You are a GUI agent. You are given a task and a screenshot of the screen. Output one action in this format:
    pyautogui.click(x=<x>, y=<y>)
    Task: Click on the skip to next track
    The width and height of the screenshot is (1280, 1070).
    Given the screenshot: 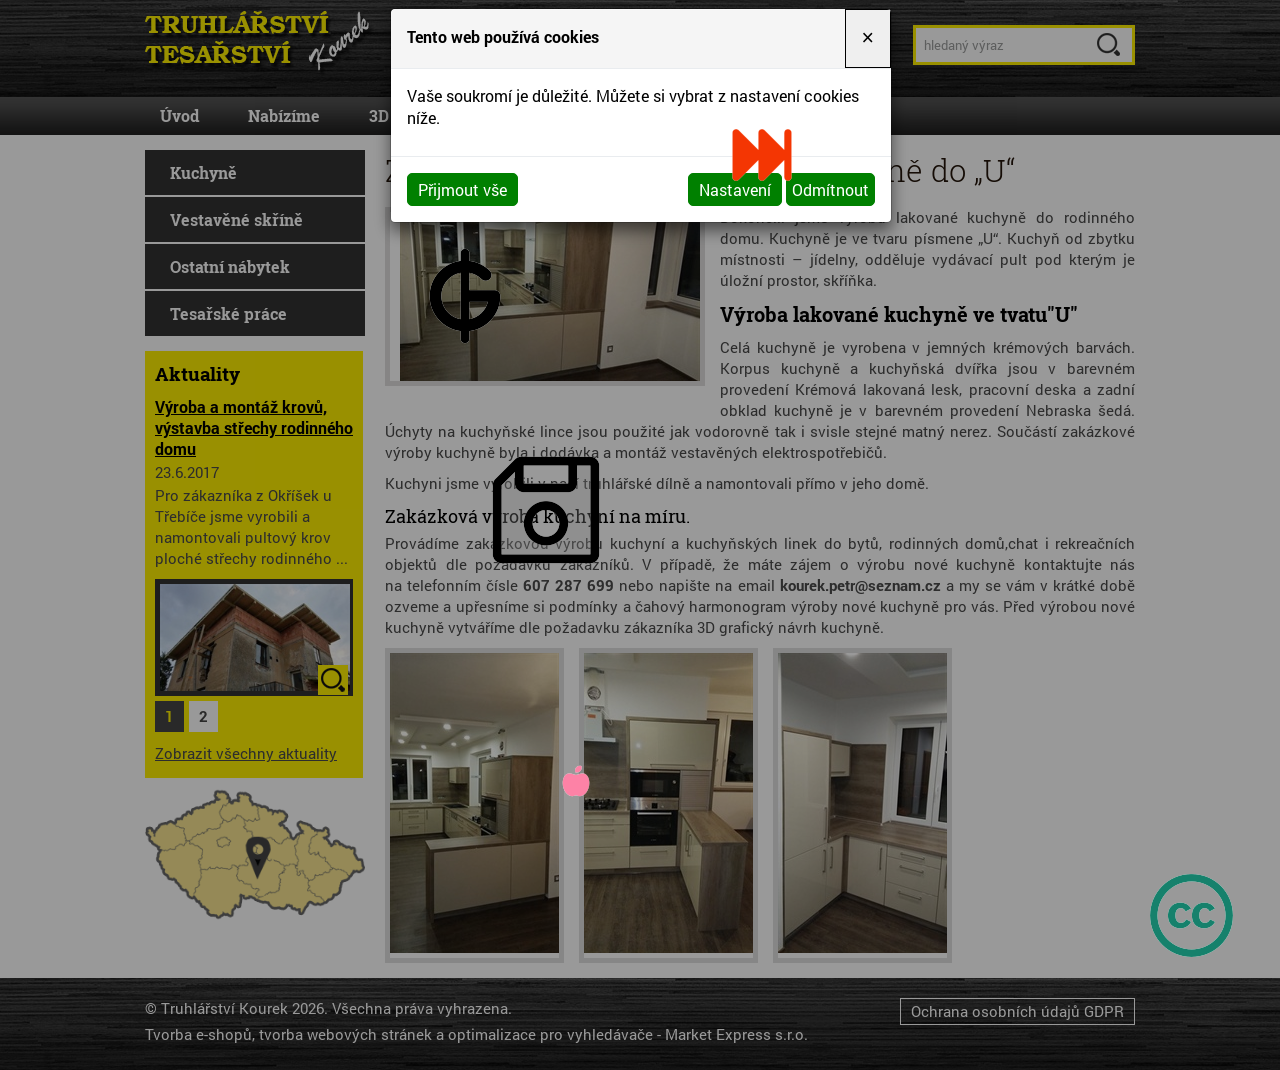 What is the action you would take?
    pyautogui.click(x=762, y=155)
    